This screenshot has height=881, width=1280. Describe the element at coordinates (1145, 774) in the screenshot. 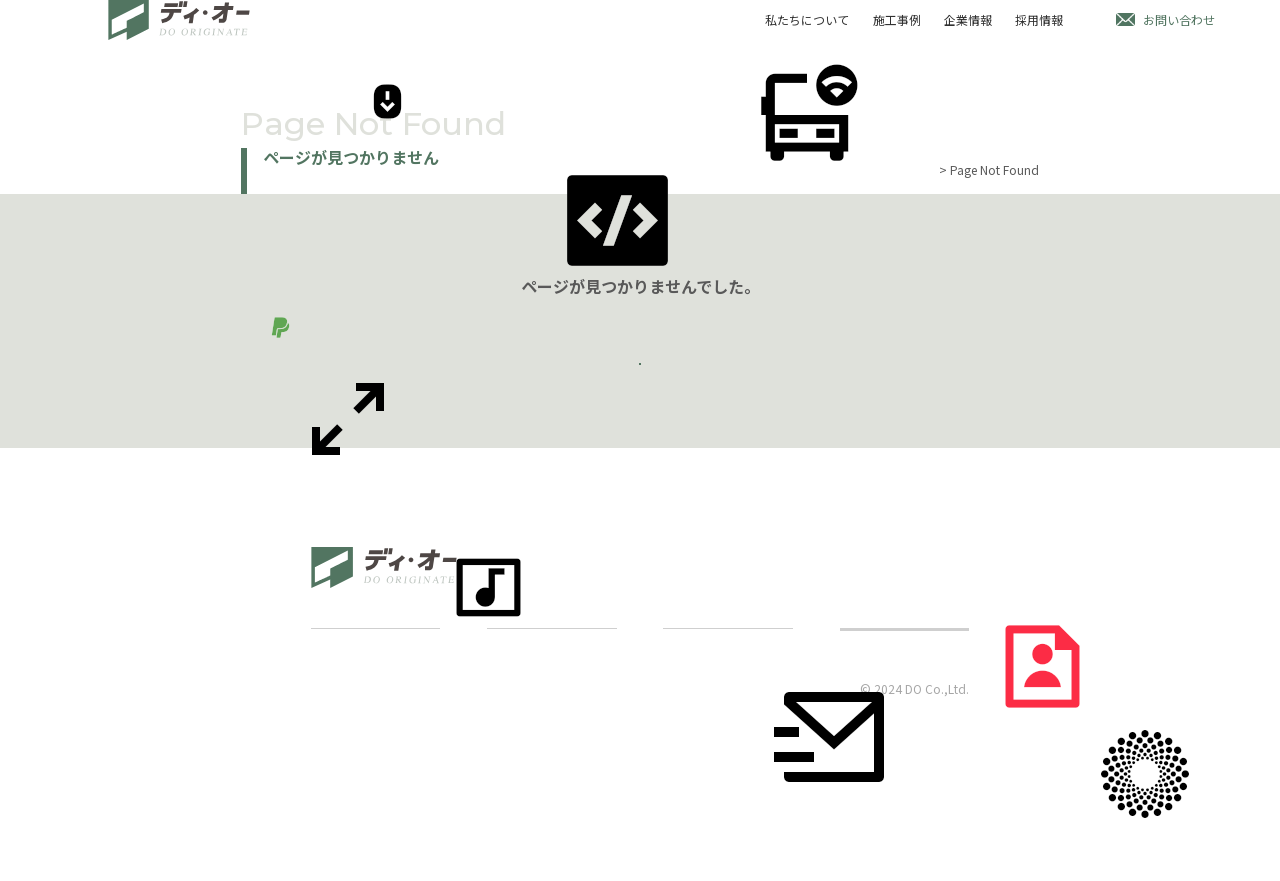

I see `link to figshare research repository` at that location.